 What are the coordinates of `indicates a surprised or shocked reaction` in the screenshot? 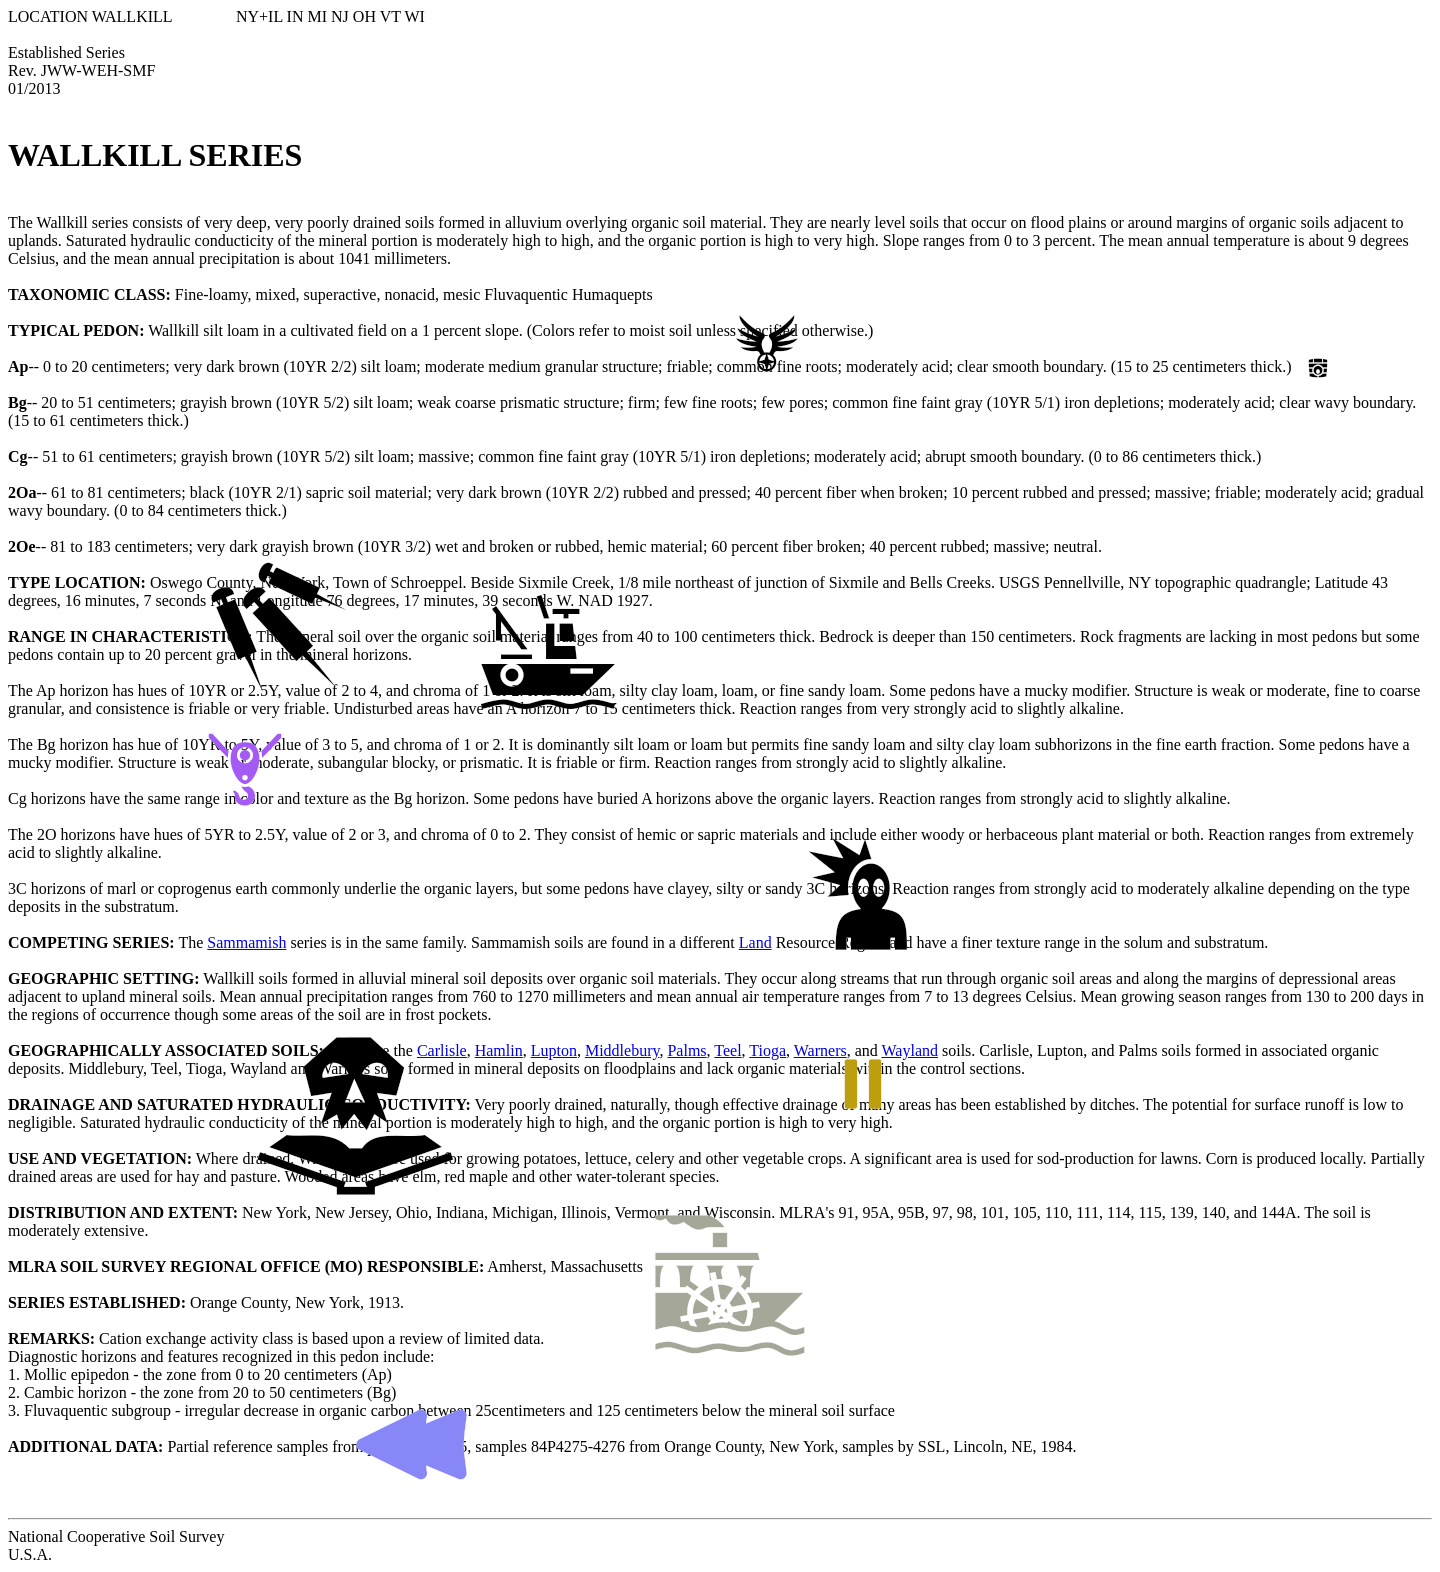 It's located at (864, 893).